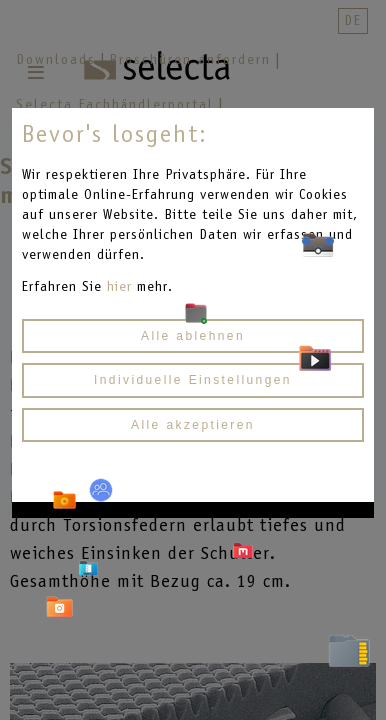 This screenshot has width=386, height=720. I want to click on folder containing pokémon heavy ball assets, so click(318, 246).